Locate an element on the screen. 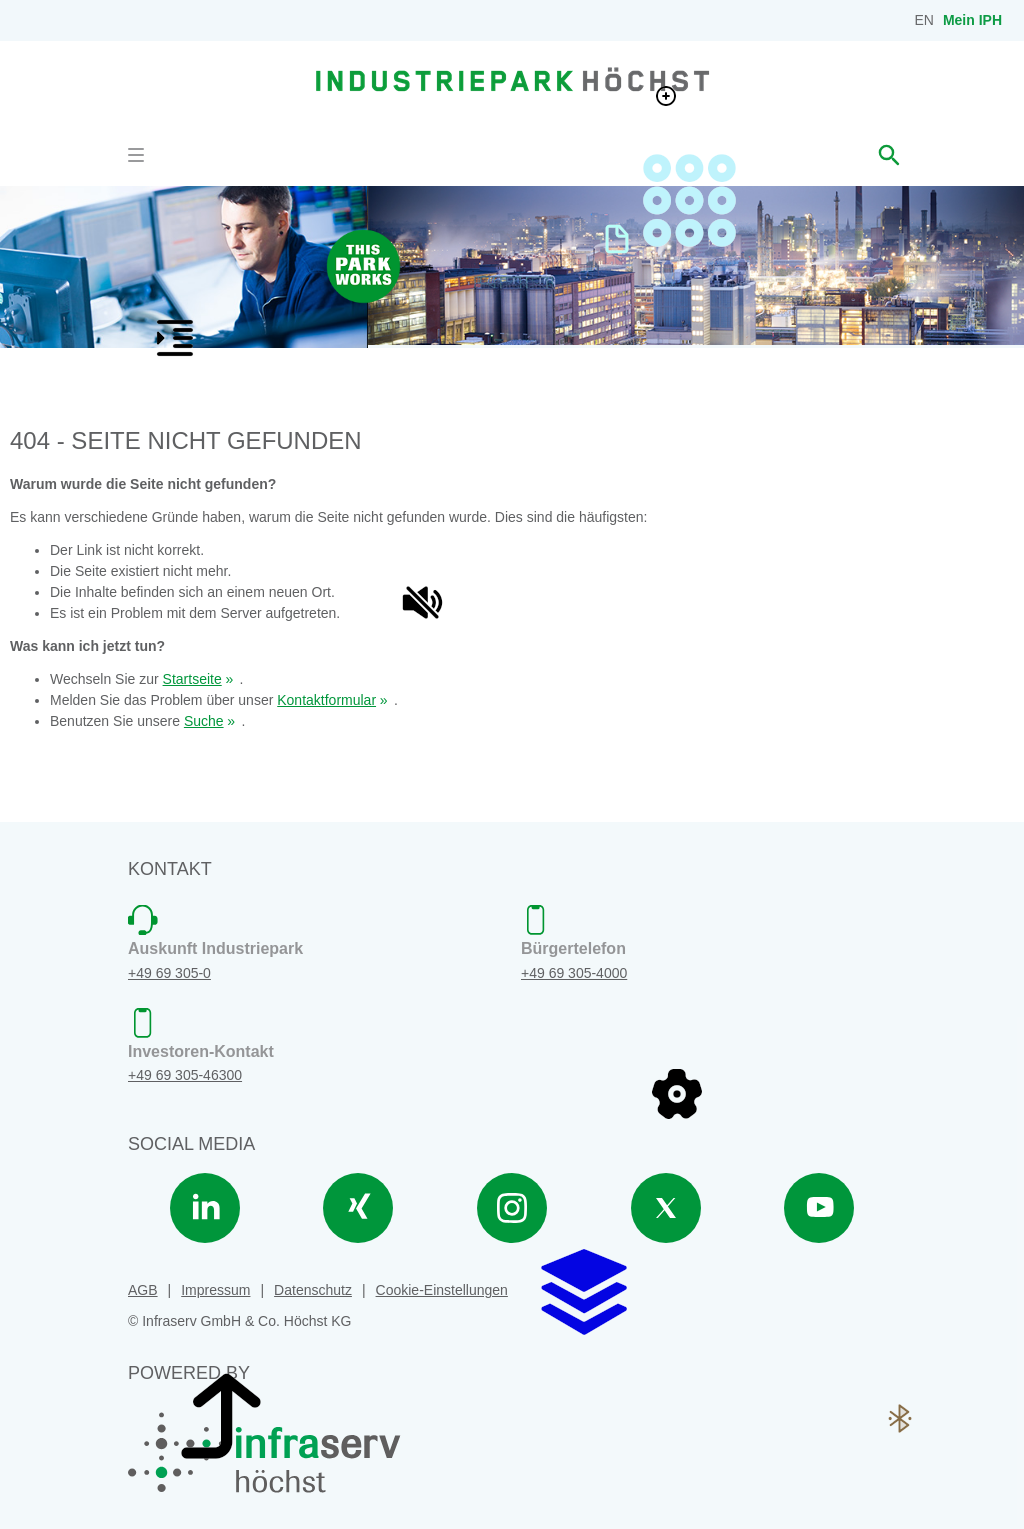 The image size is (1024, 1529). navigate forward and up in a hierarchy is located at coordinates (221, 1419).